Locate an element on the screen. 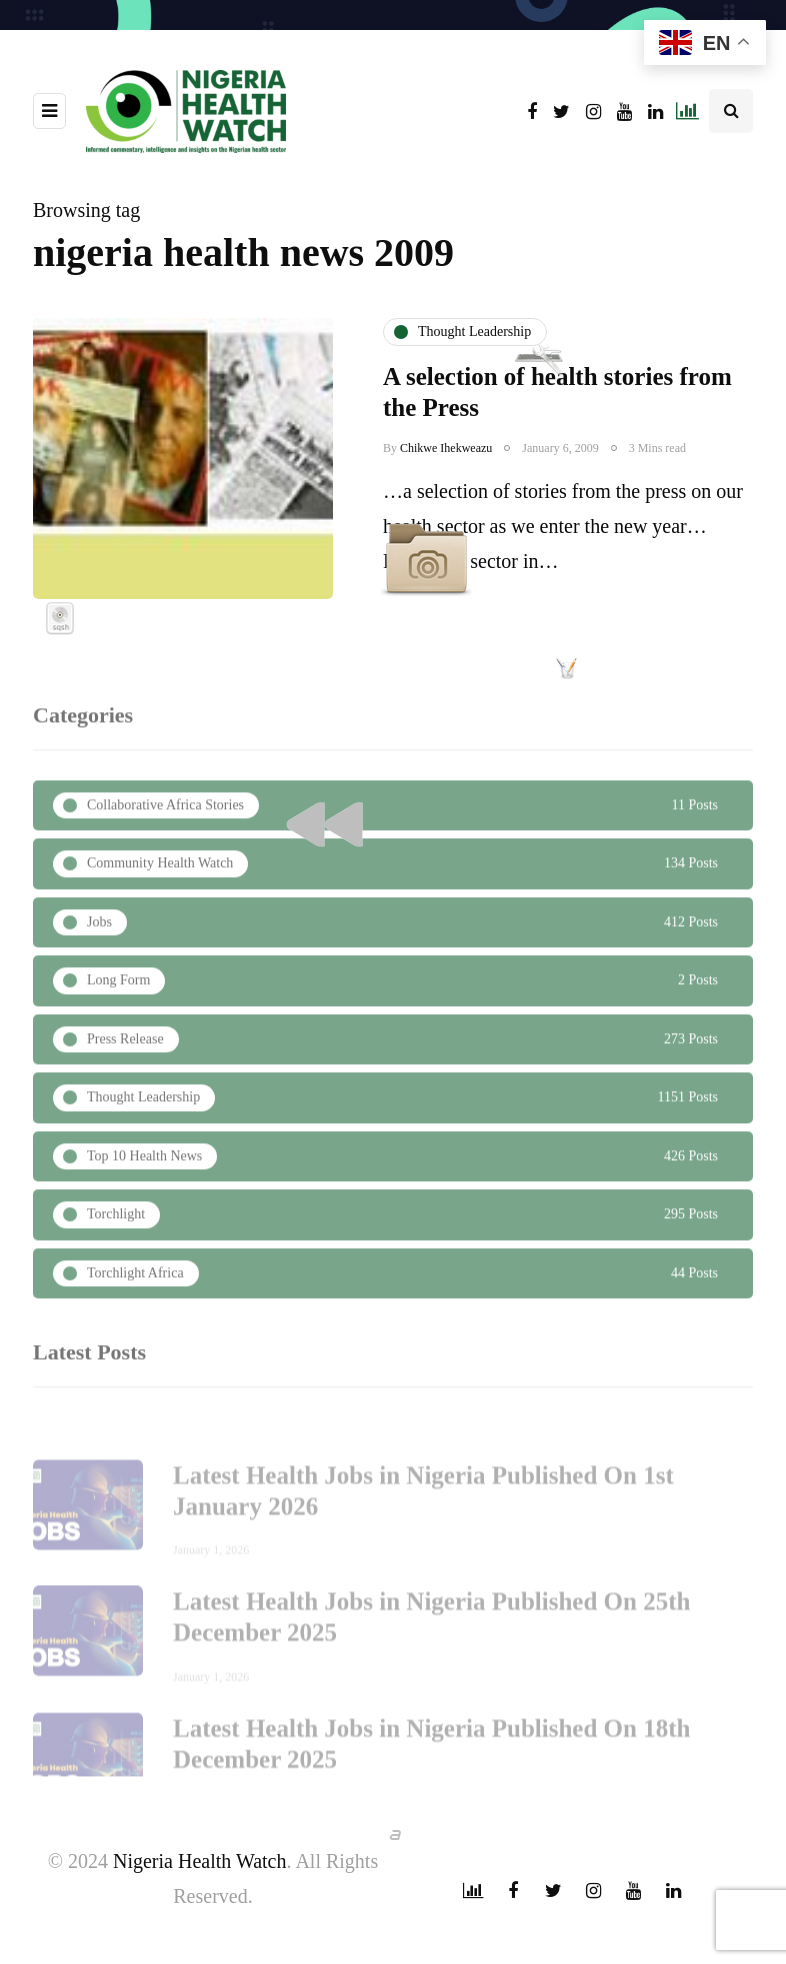 Image resolution: width=786 pixels, height=1964 pixels. access office and productivity applications is located at coordinates (567, 668).